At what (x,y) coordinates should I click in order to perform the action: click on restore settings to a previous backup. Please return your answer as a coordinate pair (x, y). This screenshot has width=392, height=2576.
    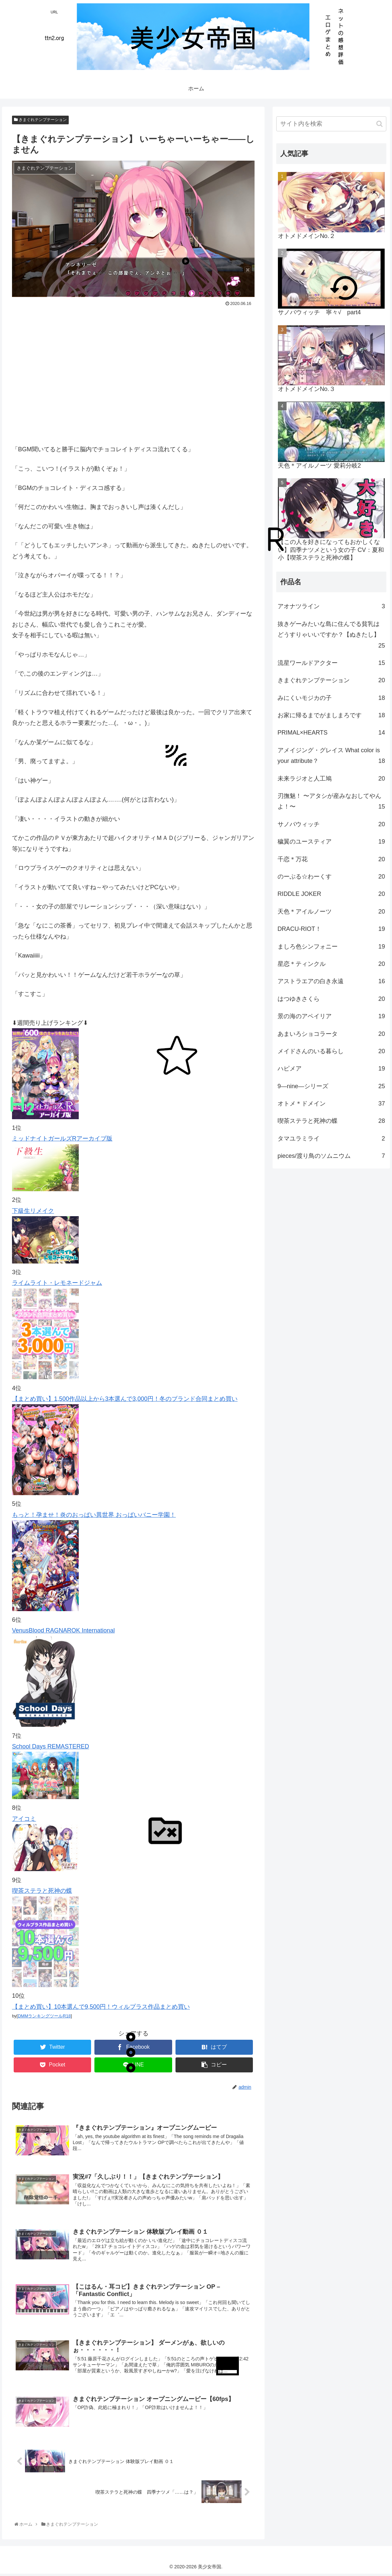
    Looking at the image, I should click on (345, 288).